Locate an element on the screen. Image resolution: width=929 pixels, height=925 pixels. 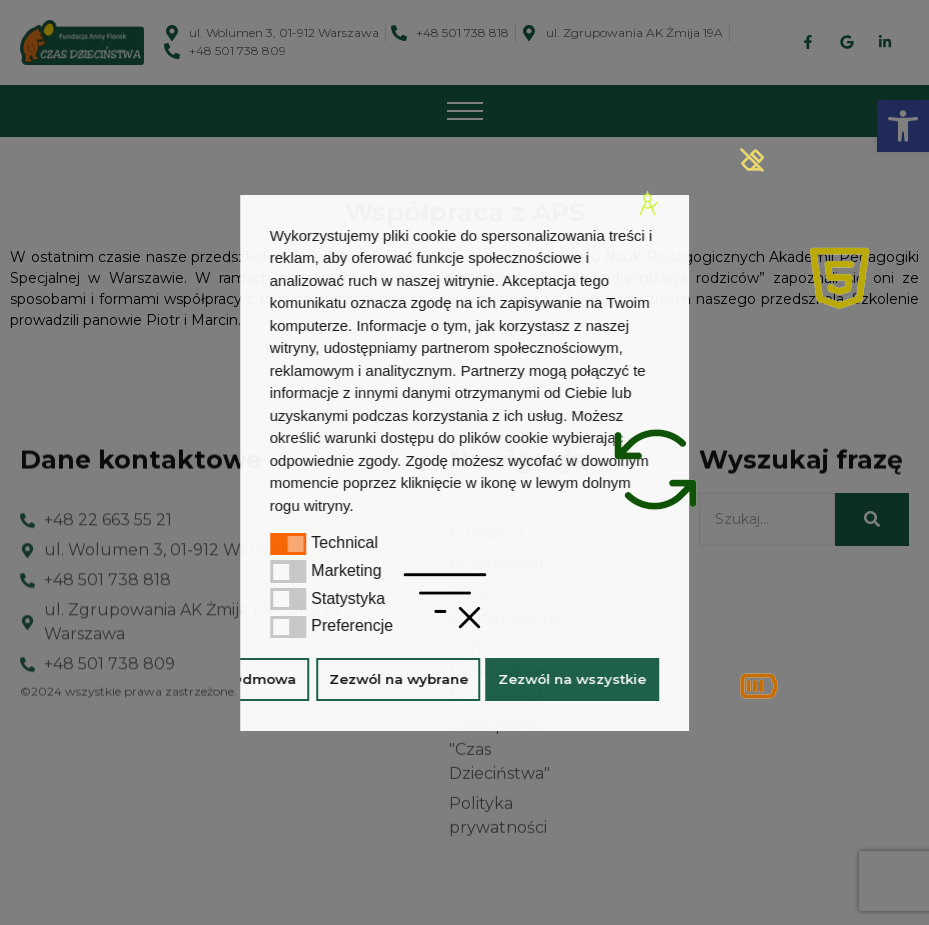
clear all active filters is located at coordinates (445, 590).